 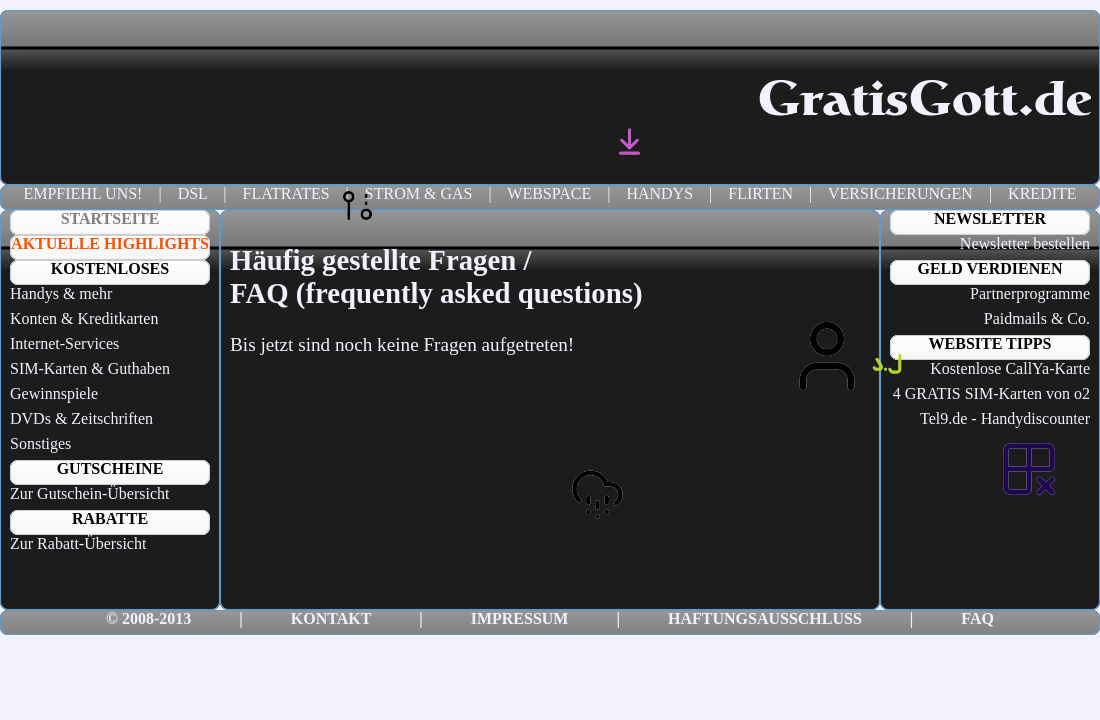 What do you see at coordinates (629, 141) in the screenshot?
I see `download a file to your device` at bounding box center [629, 141].